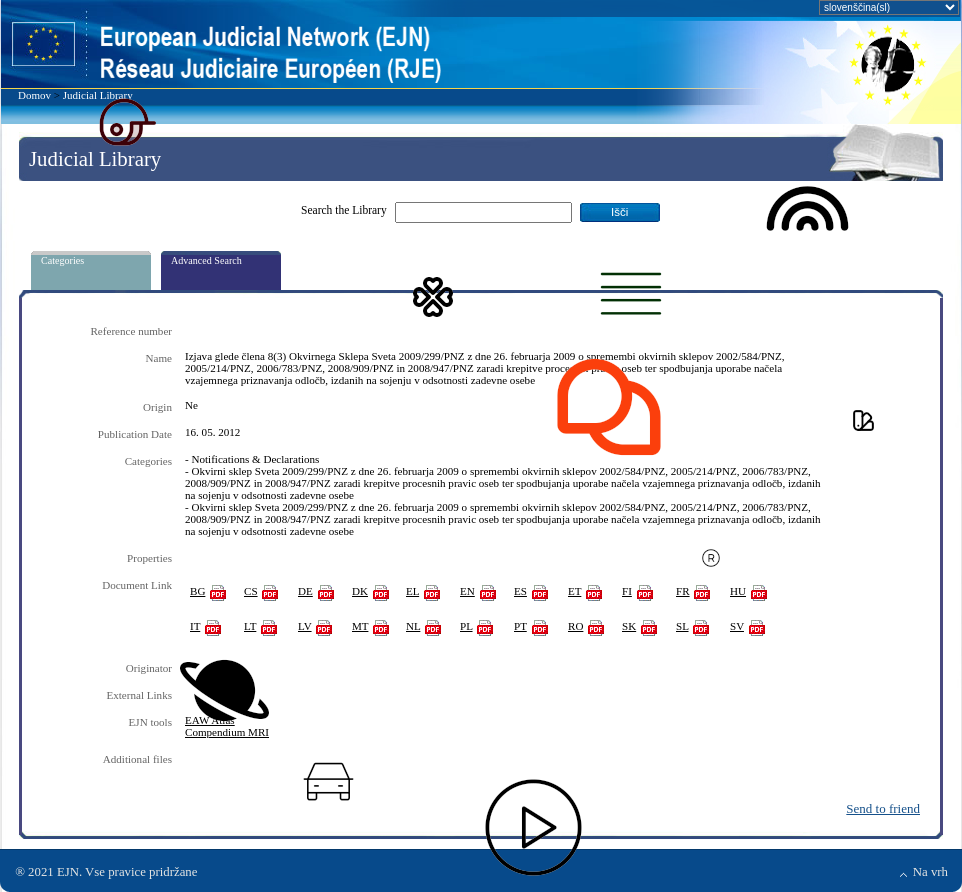 This screenshot has height=892, width=962. I want to click on play media or video content, so click(533, 827).